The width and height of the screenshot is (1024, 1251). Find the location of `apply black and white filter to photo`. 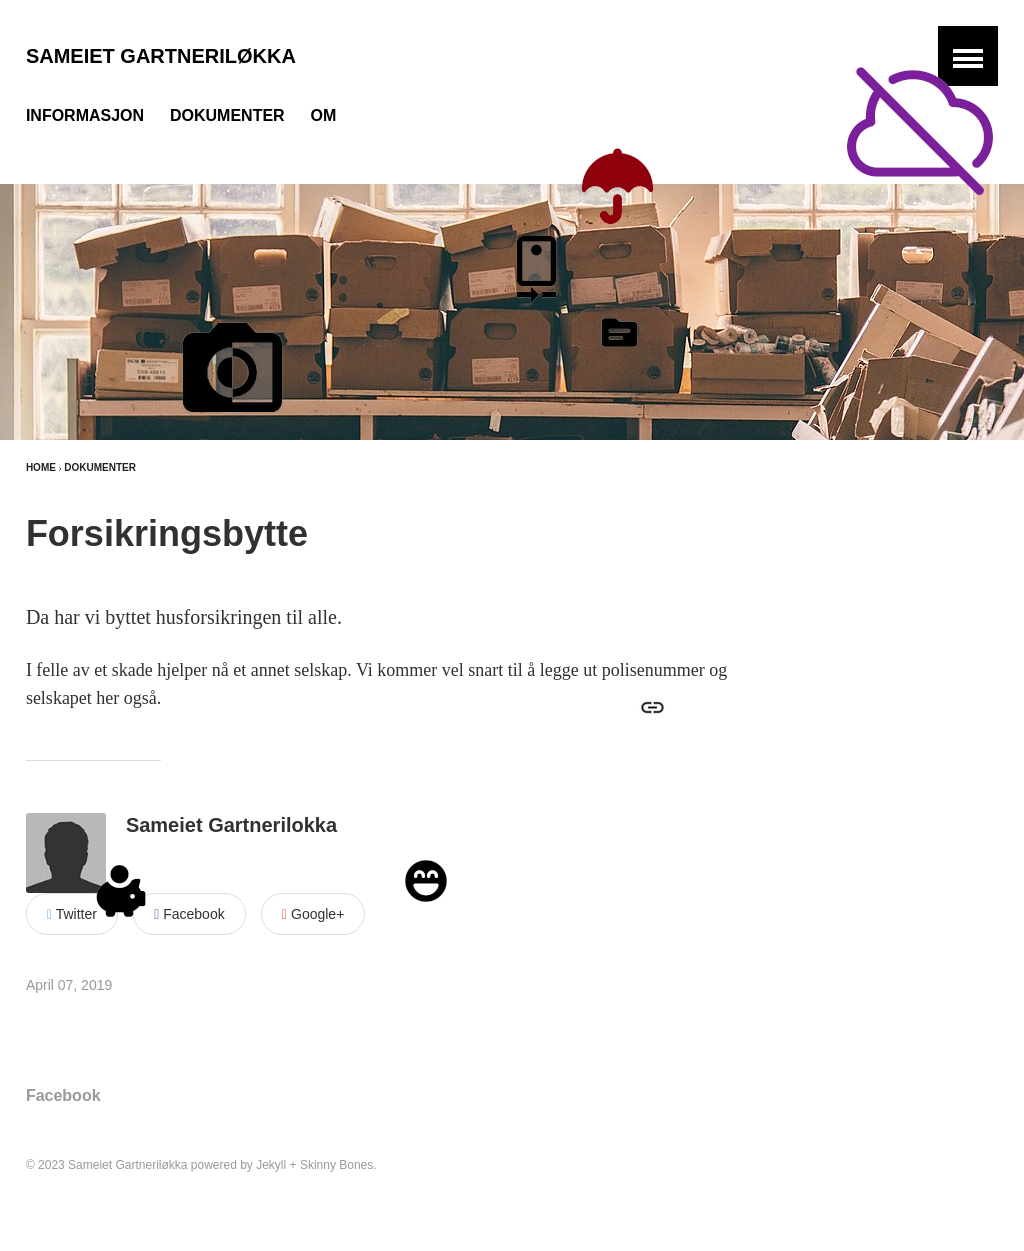

apply black and white filter to photo is located at coordinates (232, 367).